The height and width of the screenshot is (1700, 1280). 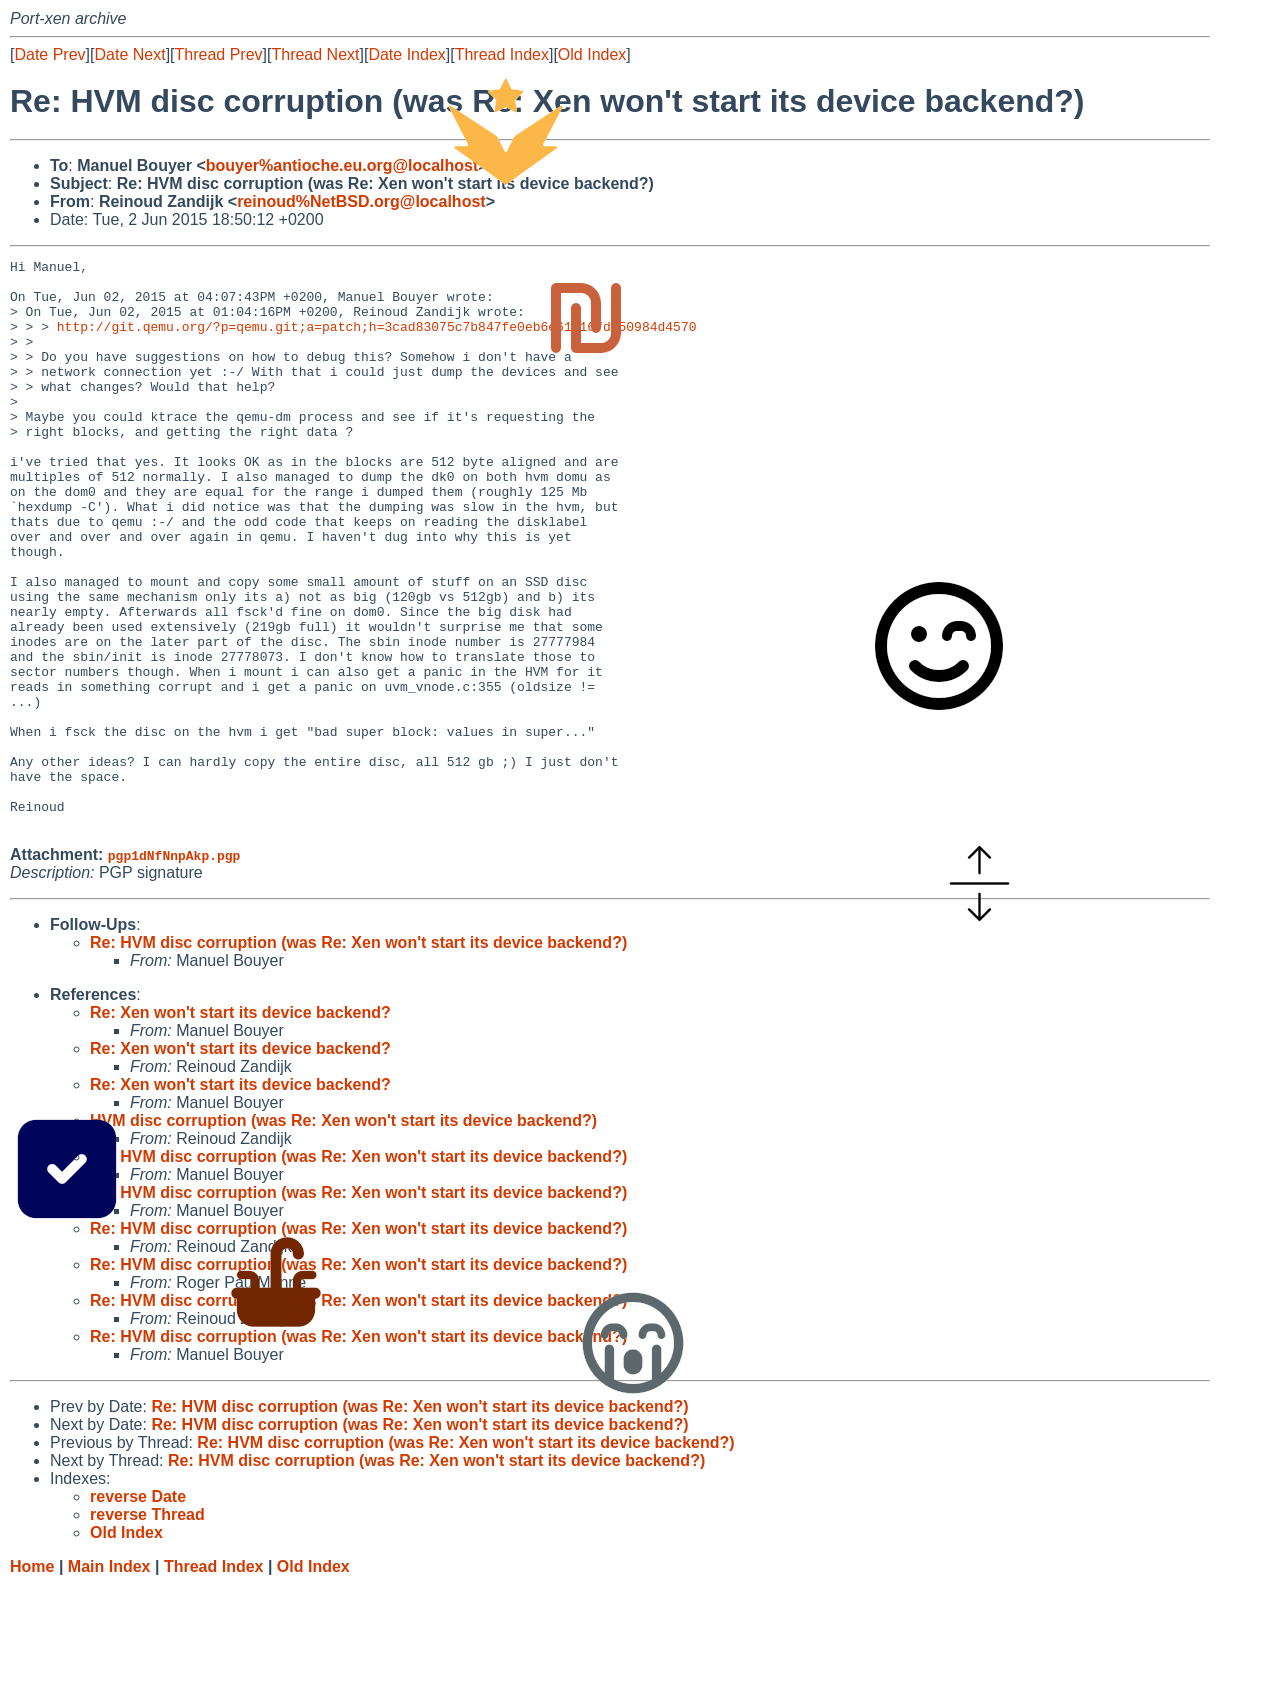 I want to click on indicates Israeli new shekel currency, so click(x=586, y=318).